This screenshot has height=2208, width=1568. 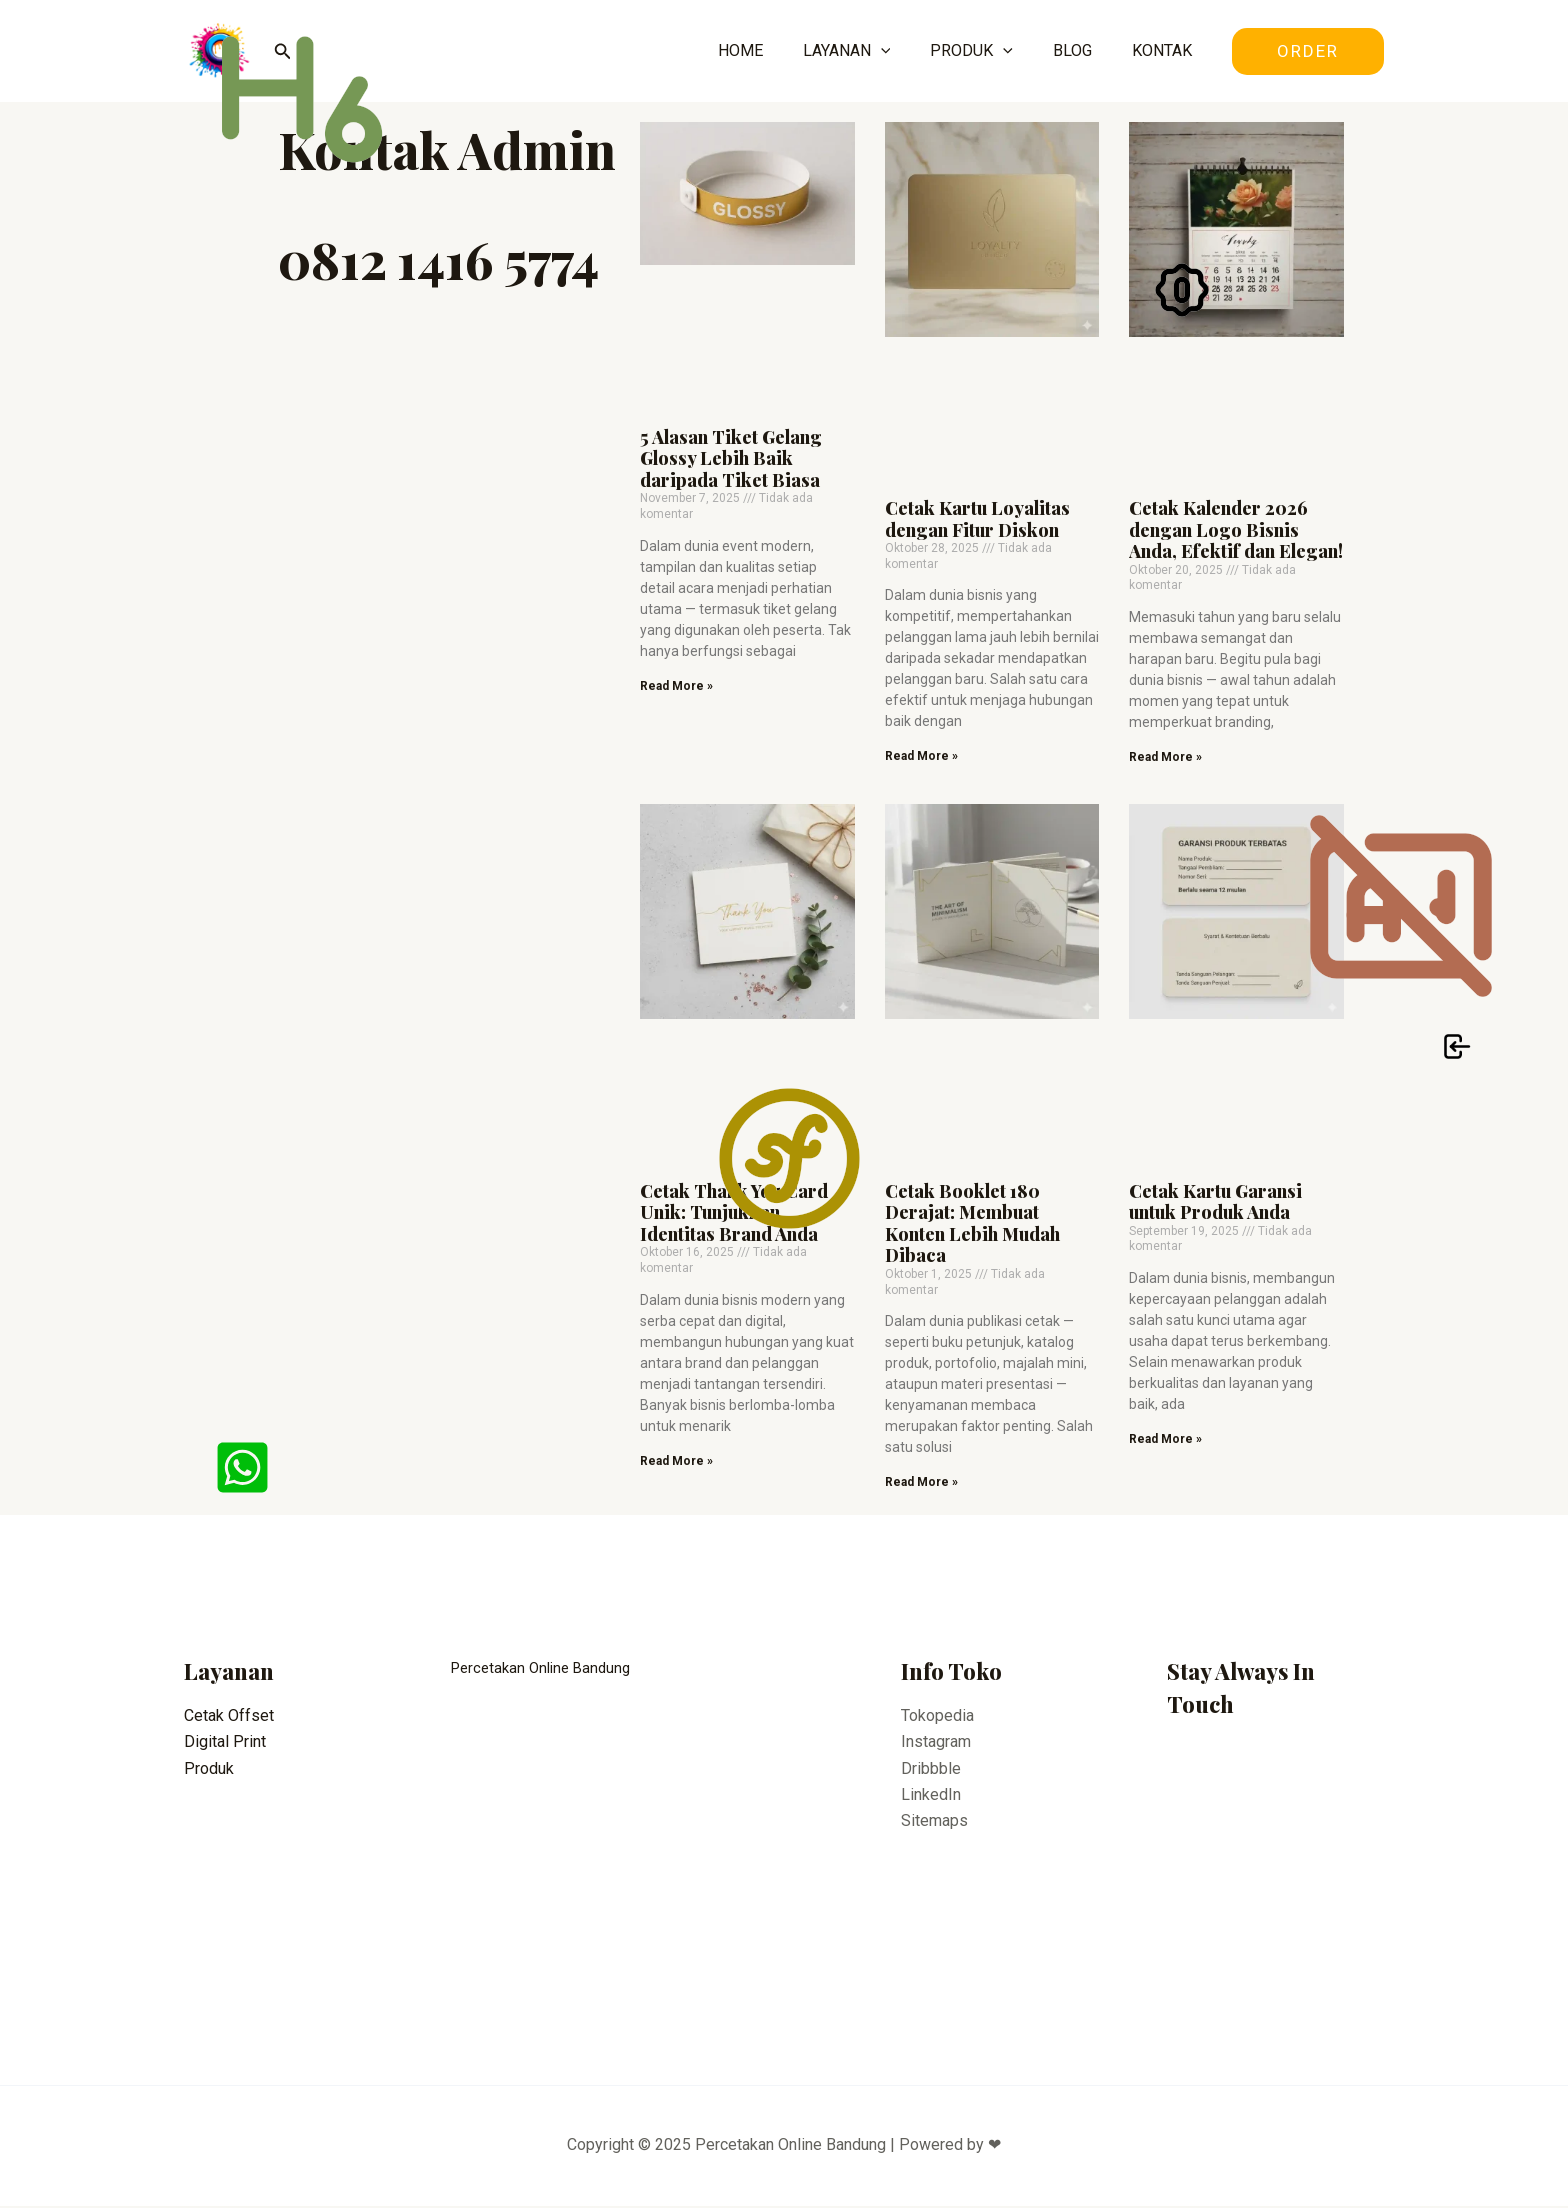 What do you see at coordinates (789, 1158) in the screenshot?
I see `symfony framework logo` at bounding box center [789, 1158].